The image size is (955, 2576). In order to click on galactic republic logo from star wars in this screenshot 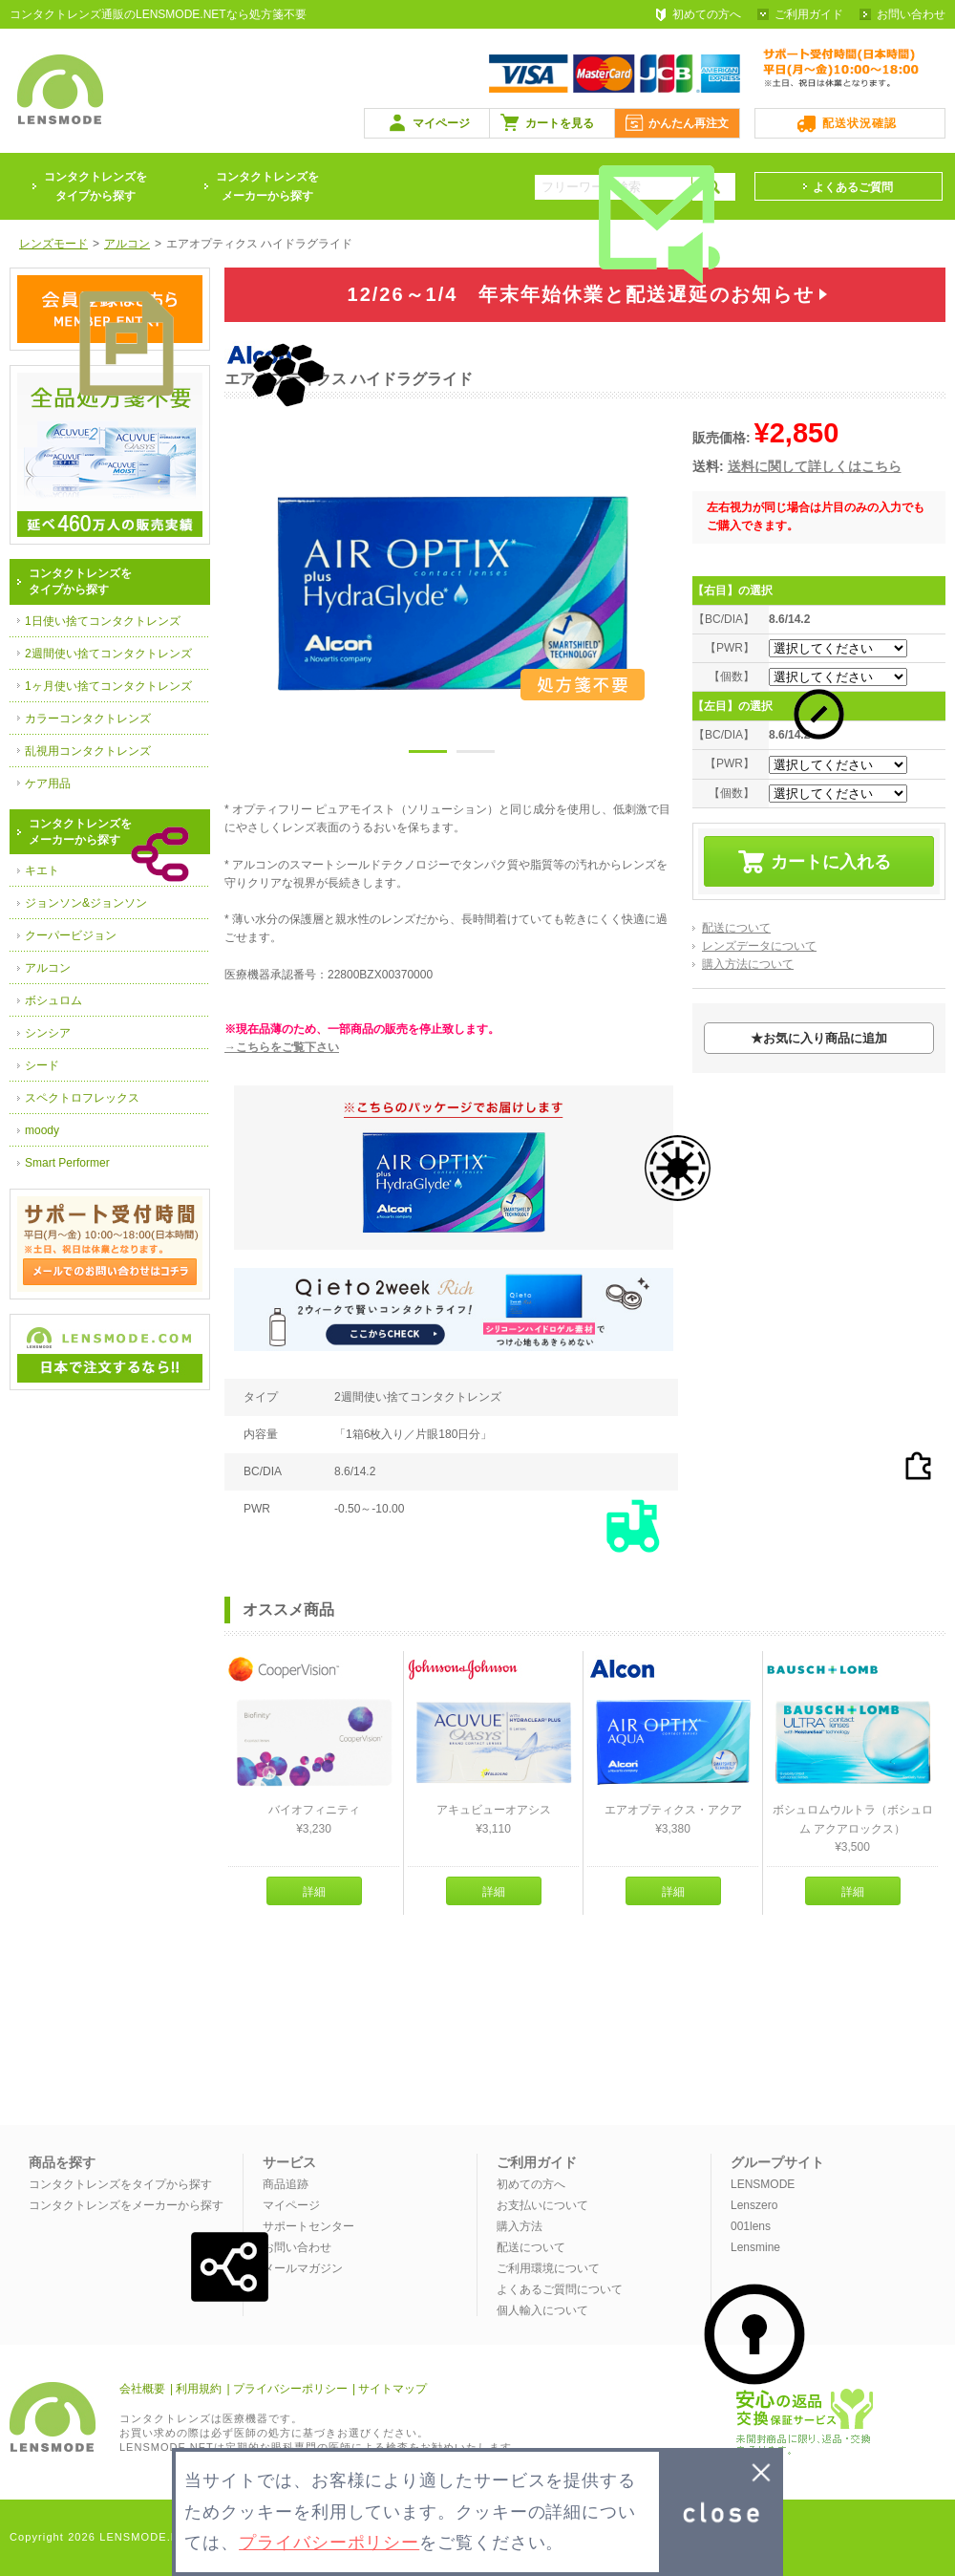, I will do `click(677, 1168)`.